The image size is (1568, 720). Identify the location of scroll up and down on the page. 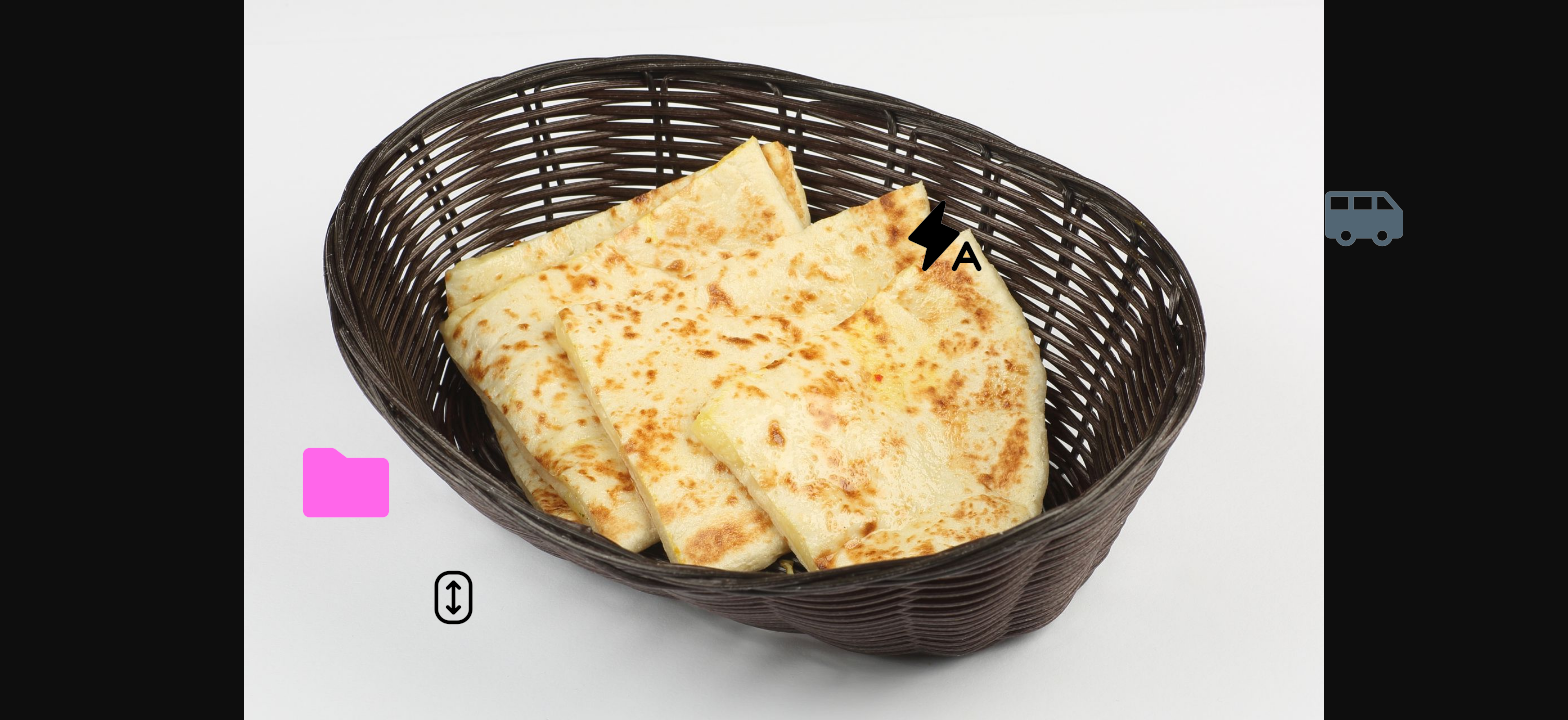
(453, 597).